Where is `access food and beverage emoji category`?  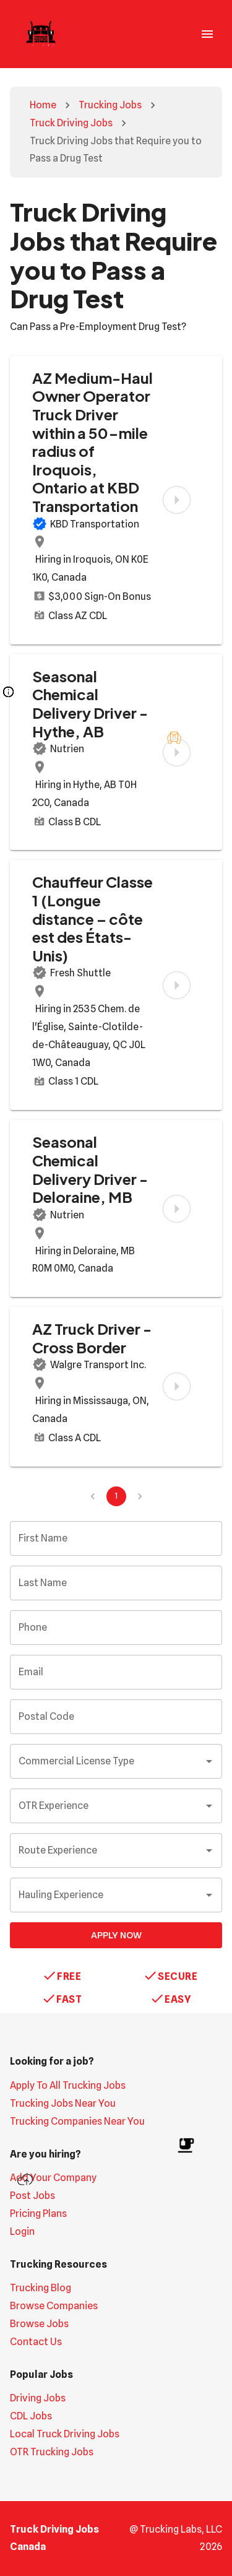 access food and beverage emoji category is located at coordinates (186, 2145).